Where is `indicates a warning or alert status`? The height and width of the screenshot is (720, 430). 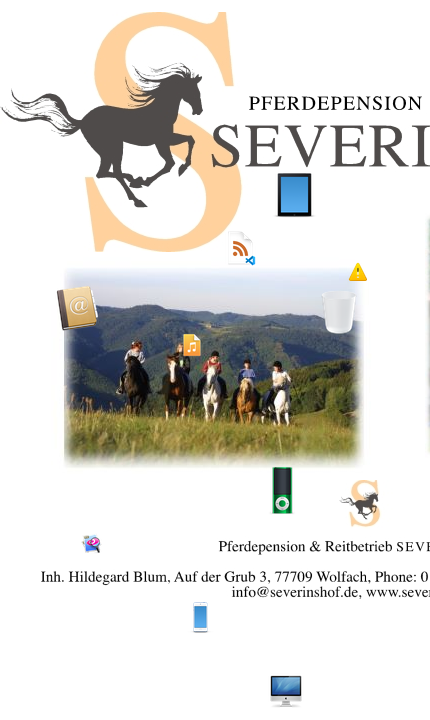 indicates a warning or alert status is located at coordinates (348, 262).